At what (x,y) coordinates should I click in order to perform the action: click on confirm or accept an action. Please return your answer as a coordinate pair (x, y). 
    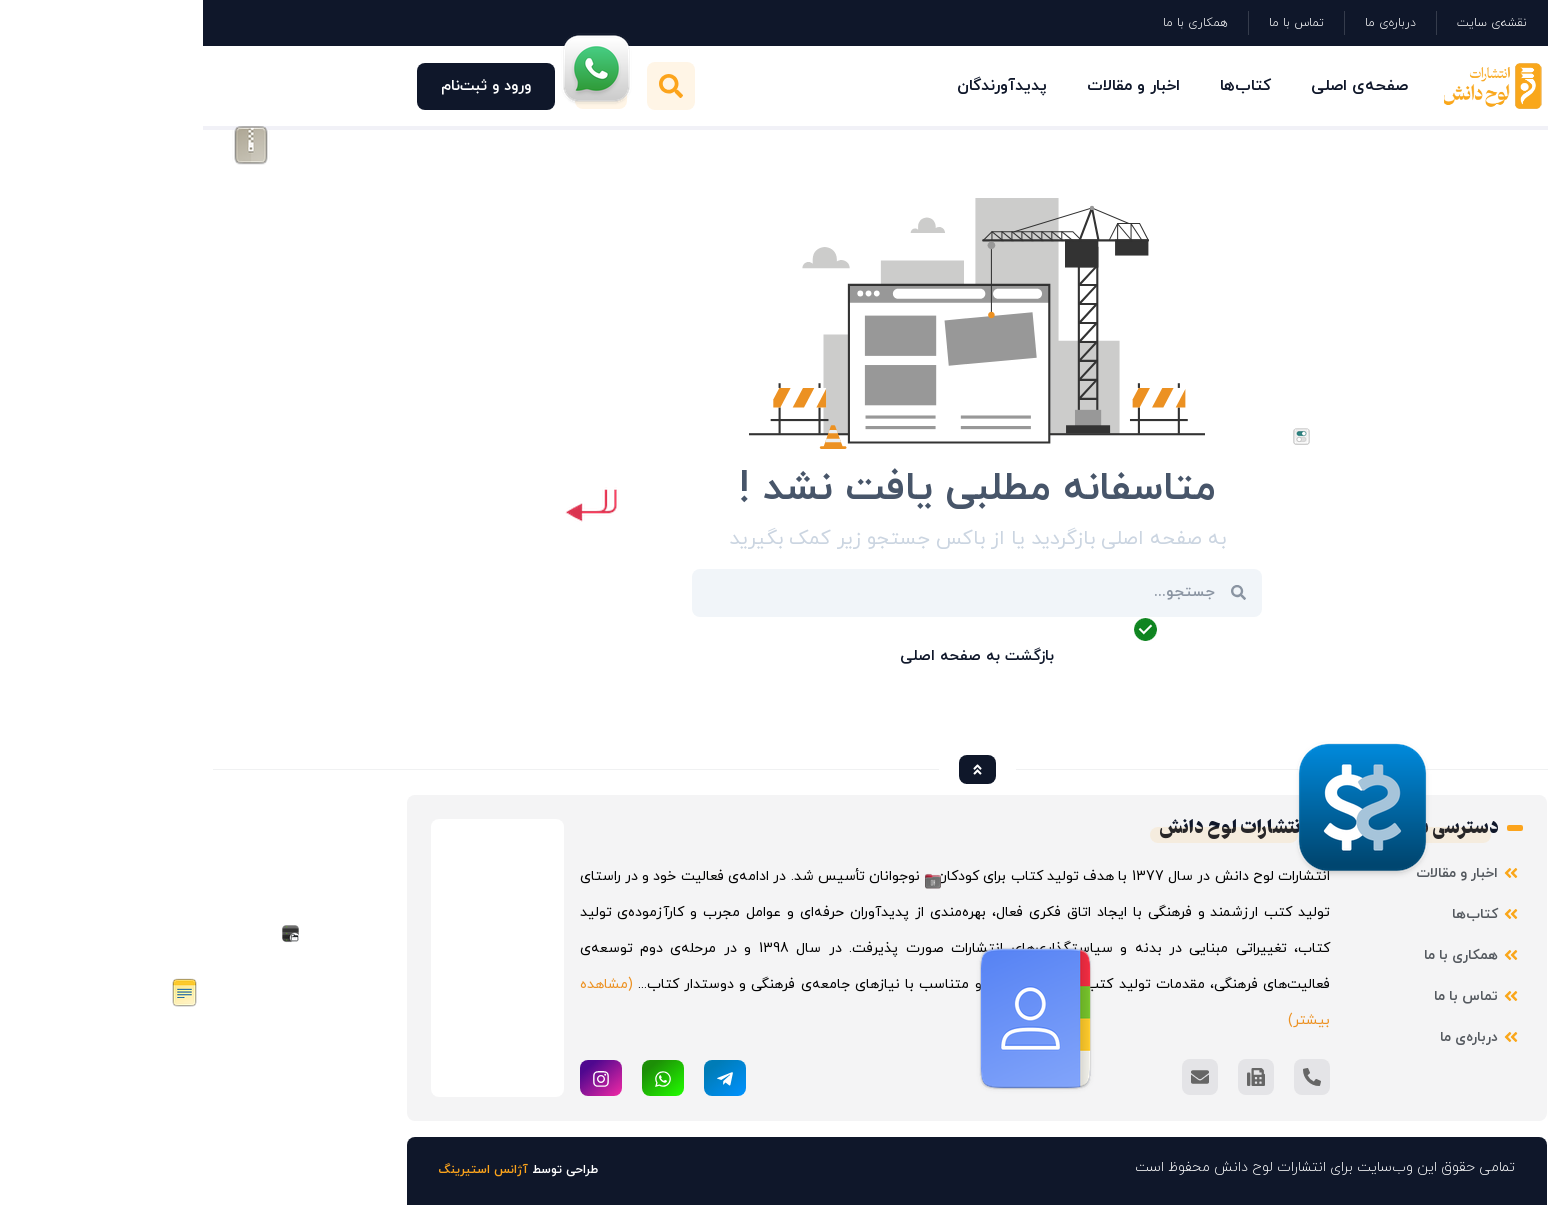
    Looking at the image, I should click on (1145, 629).